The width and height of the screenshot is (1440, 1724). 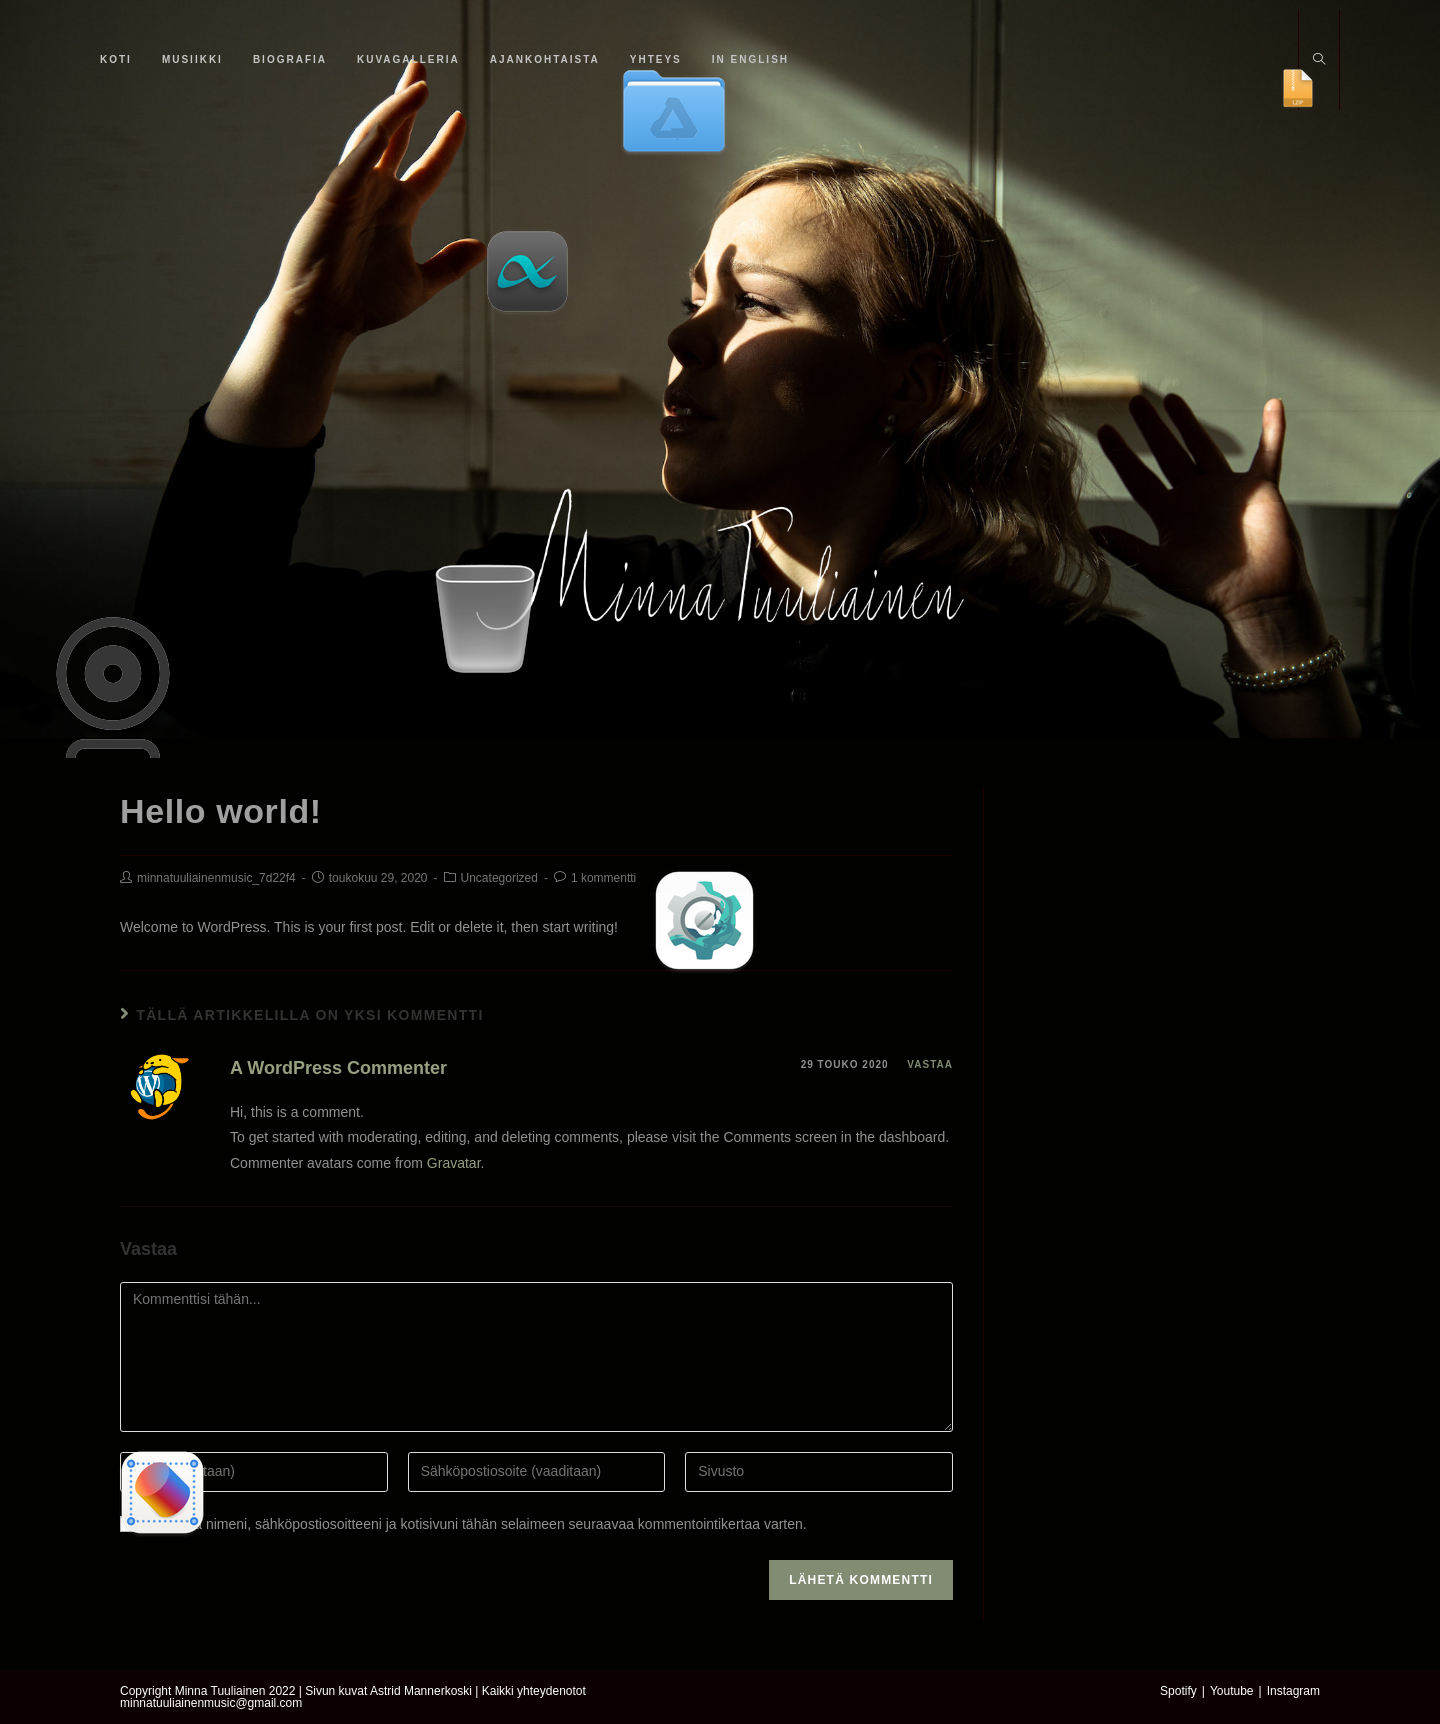 What do you see at coordinates (485, 617) in the screenshot?
I see `open the trash to view deleted items` at bounding box center [485, 617].